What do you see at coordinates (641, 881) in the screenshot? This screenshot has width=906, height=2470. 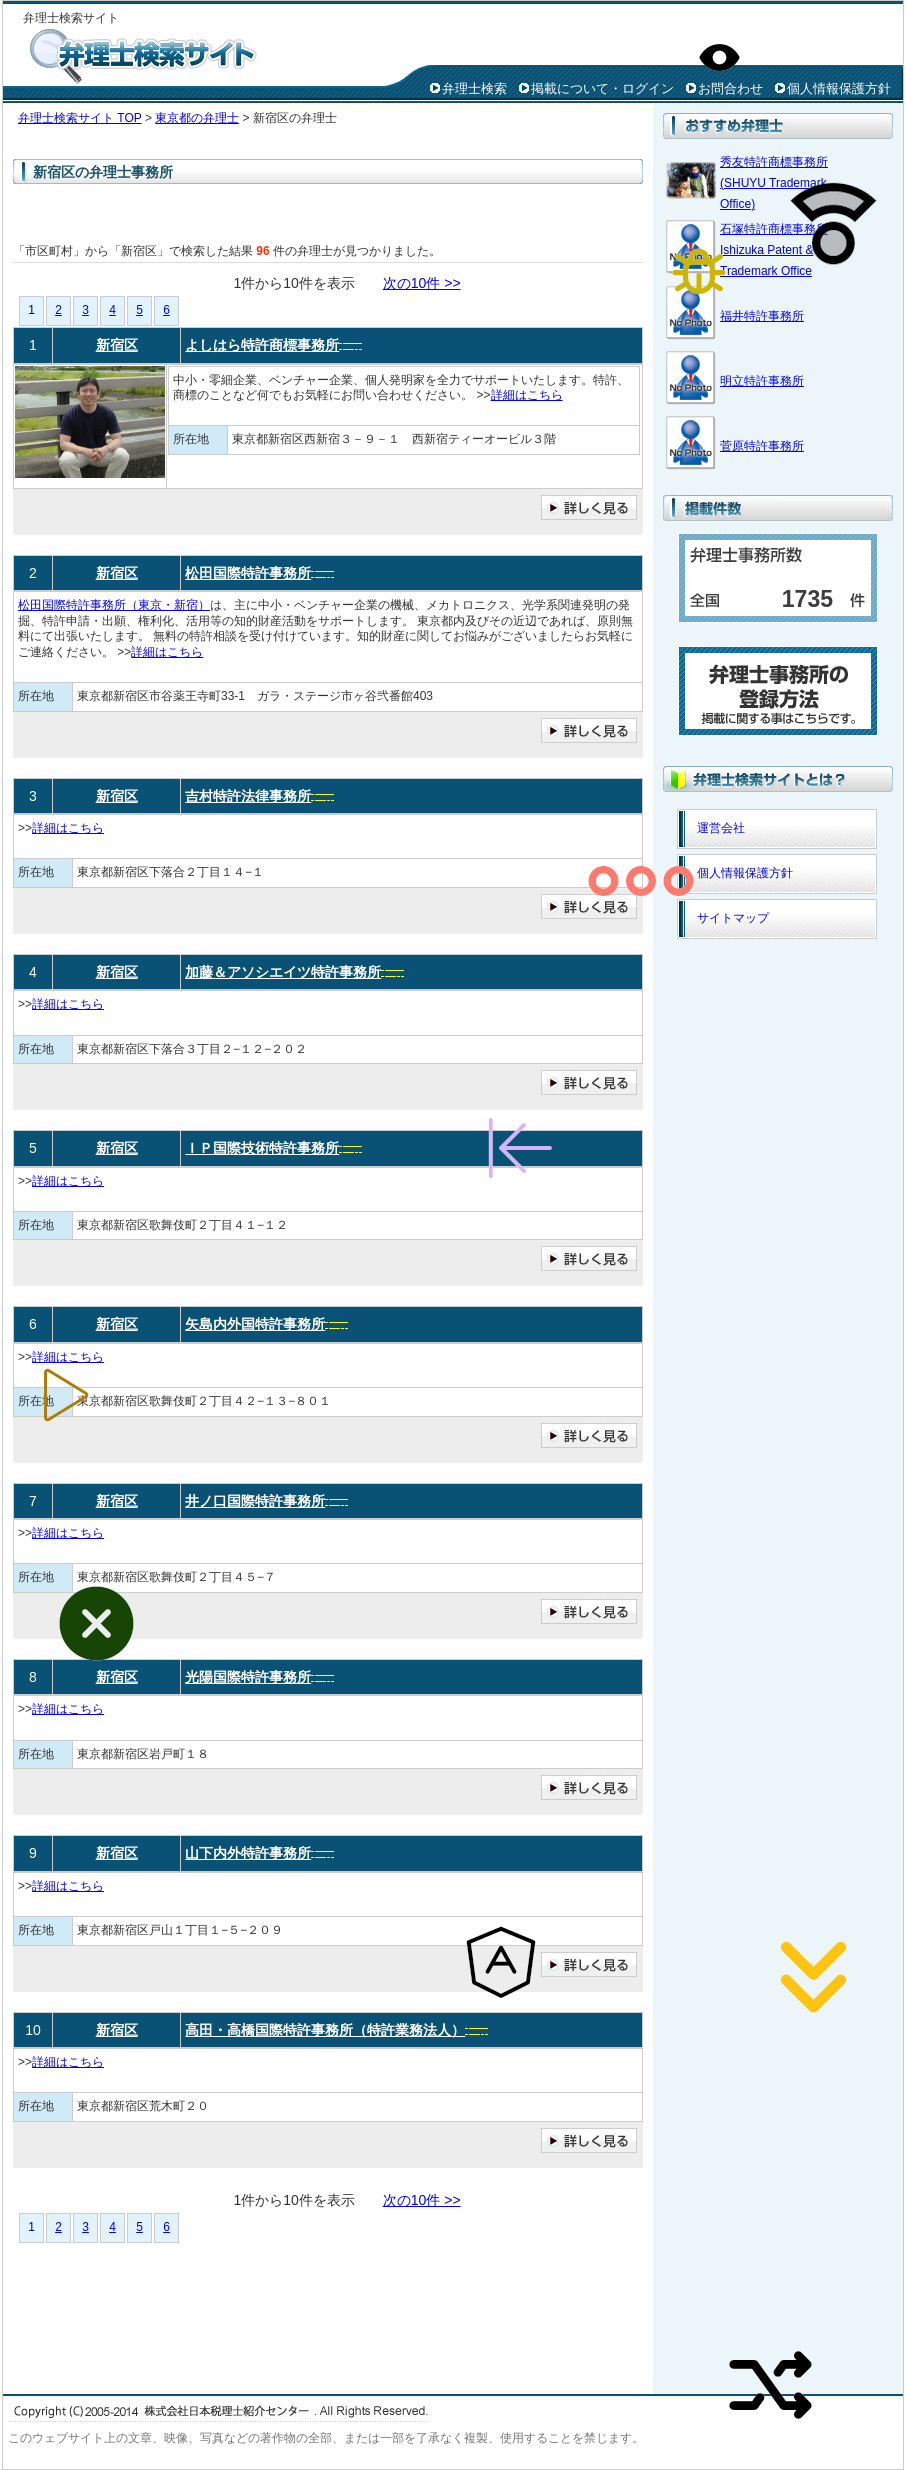 I see `open more options menu` at bounding box center [641, 881].